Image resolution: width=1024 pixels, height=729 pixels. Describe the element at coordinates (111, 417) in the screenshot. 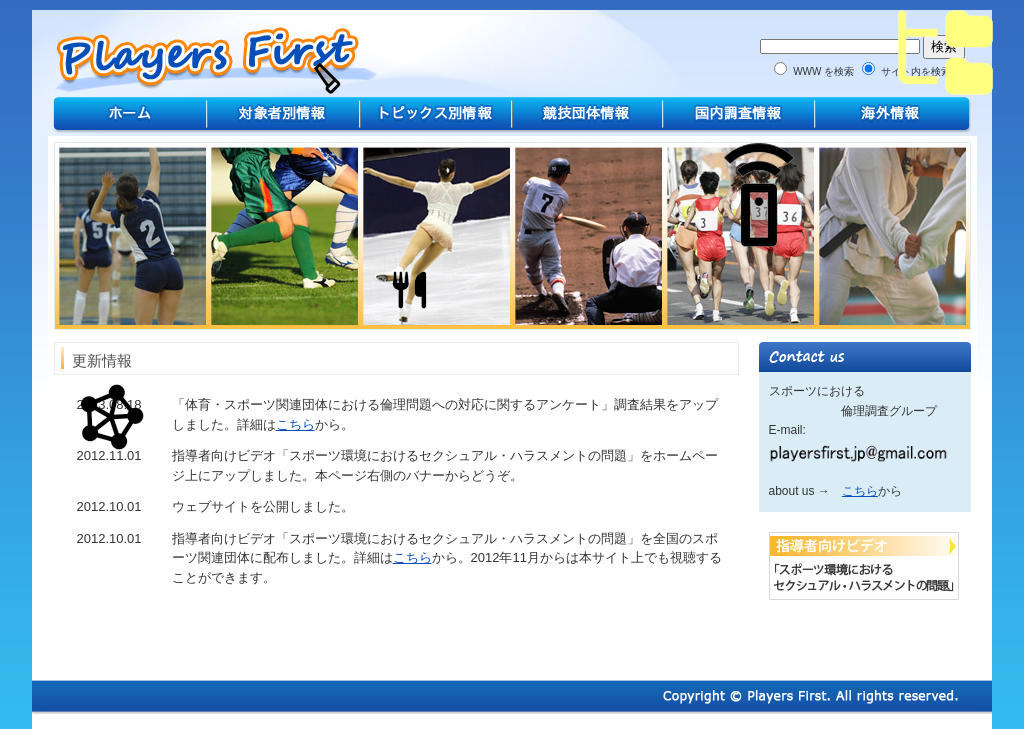

I see `connect to the fediverse network` at that location.